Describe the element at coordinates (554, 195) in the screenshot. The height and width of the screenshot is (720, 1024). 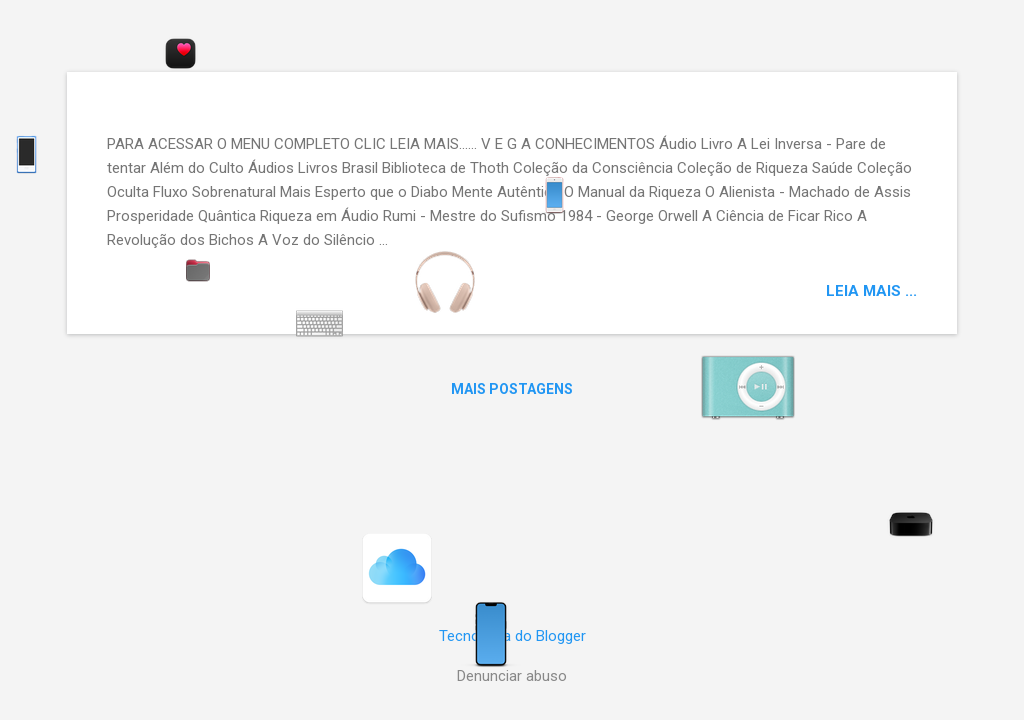
I see `iPod touch device connected to this computer` at that location.